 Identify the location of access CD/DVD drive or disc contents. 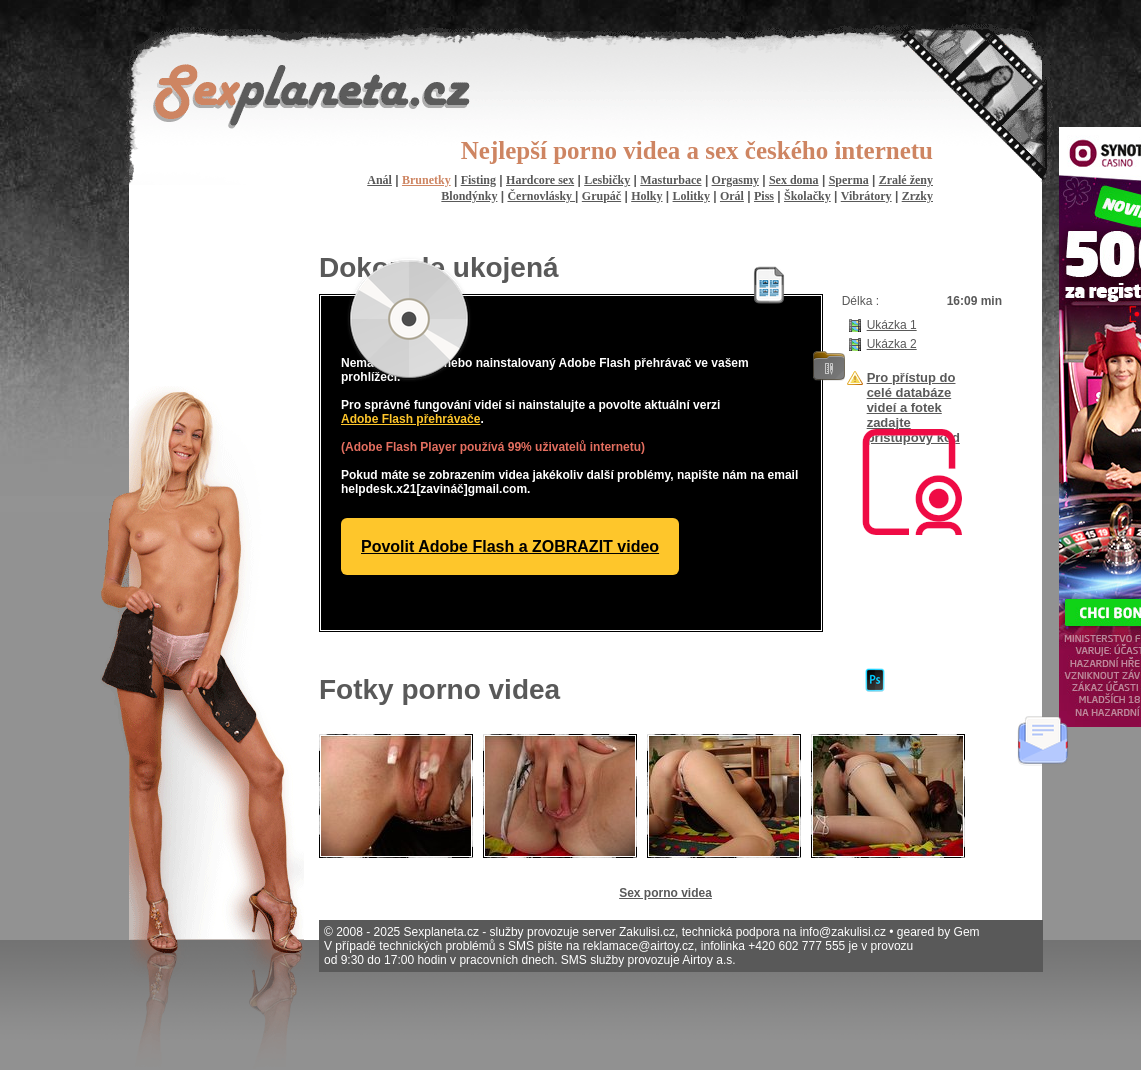
(409, 319).